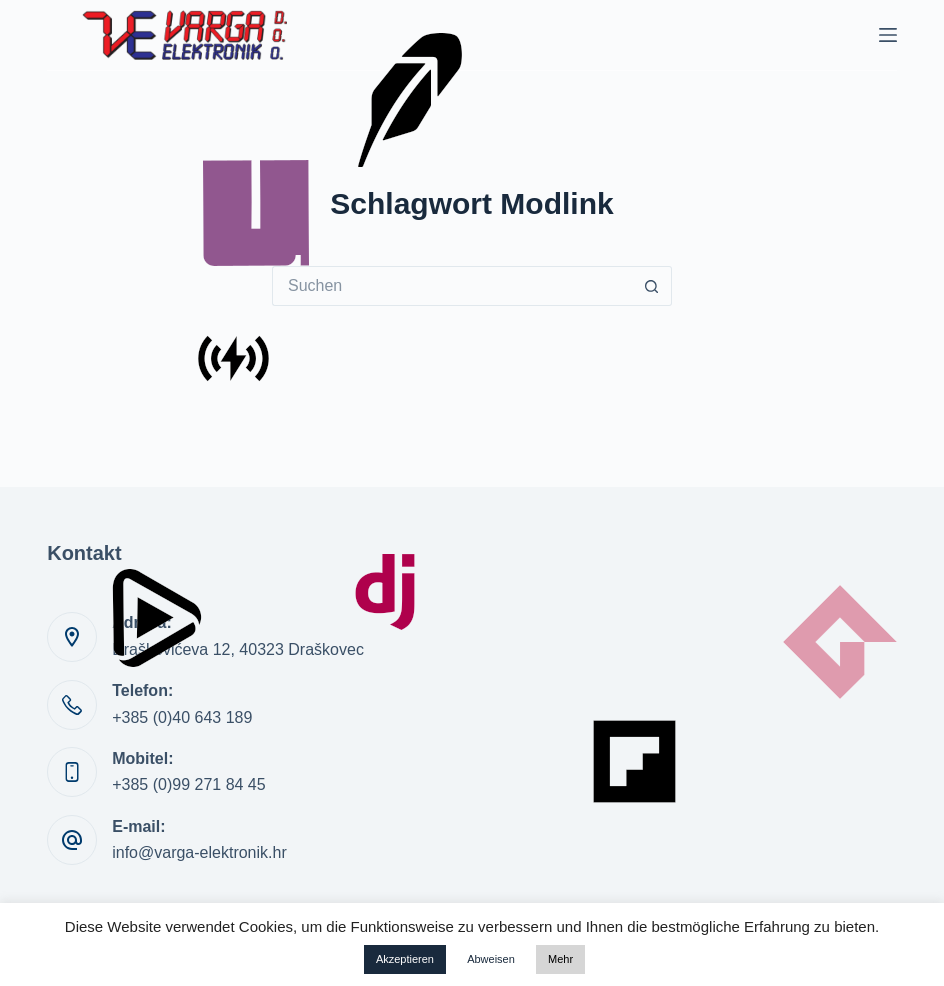  I want to click on open the Robinhood investing app, so click(410, 100).